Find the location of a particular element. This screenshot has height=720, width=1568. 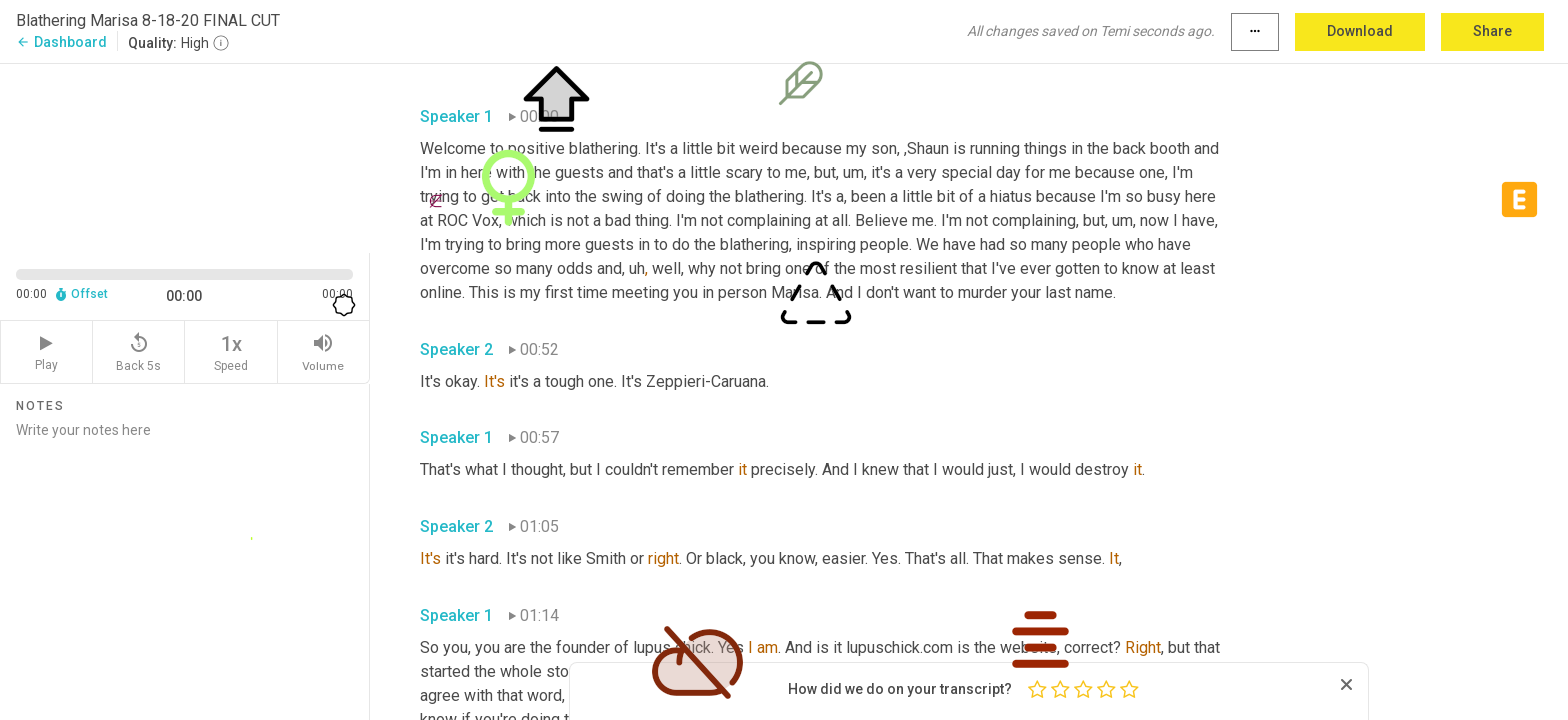

indicates incomplete or pending status is located at coordinates (816, 294).